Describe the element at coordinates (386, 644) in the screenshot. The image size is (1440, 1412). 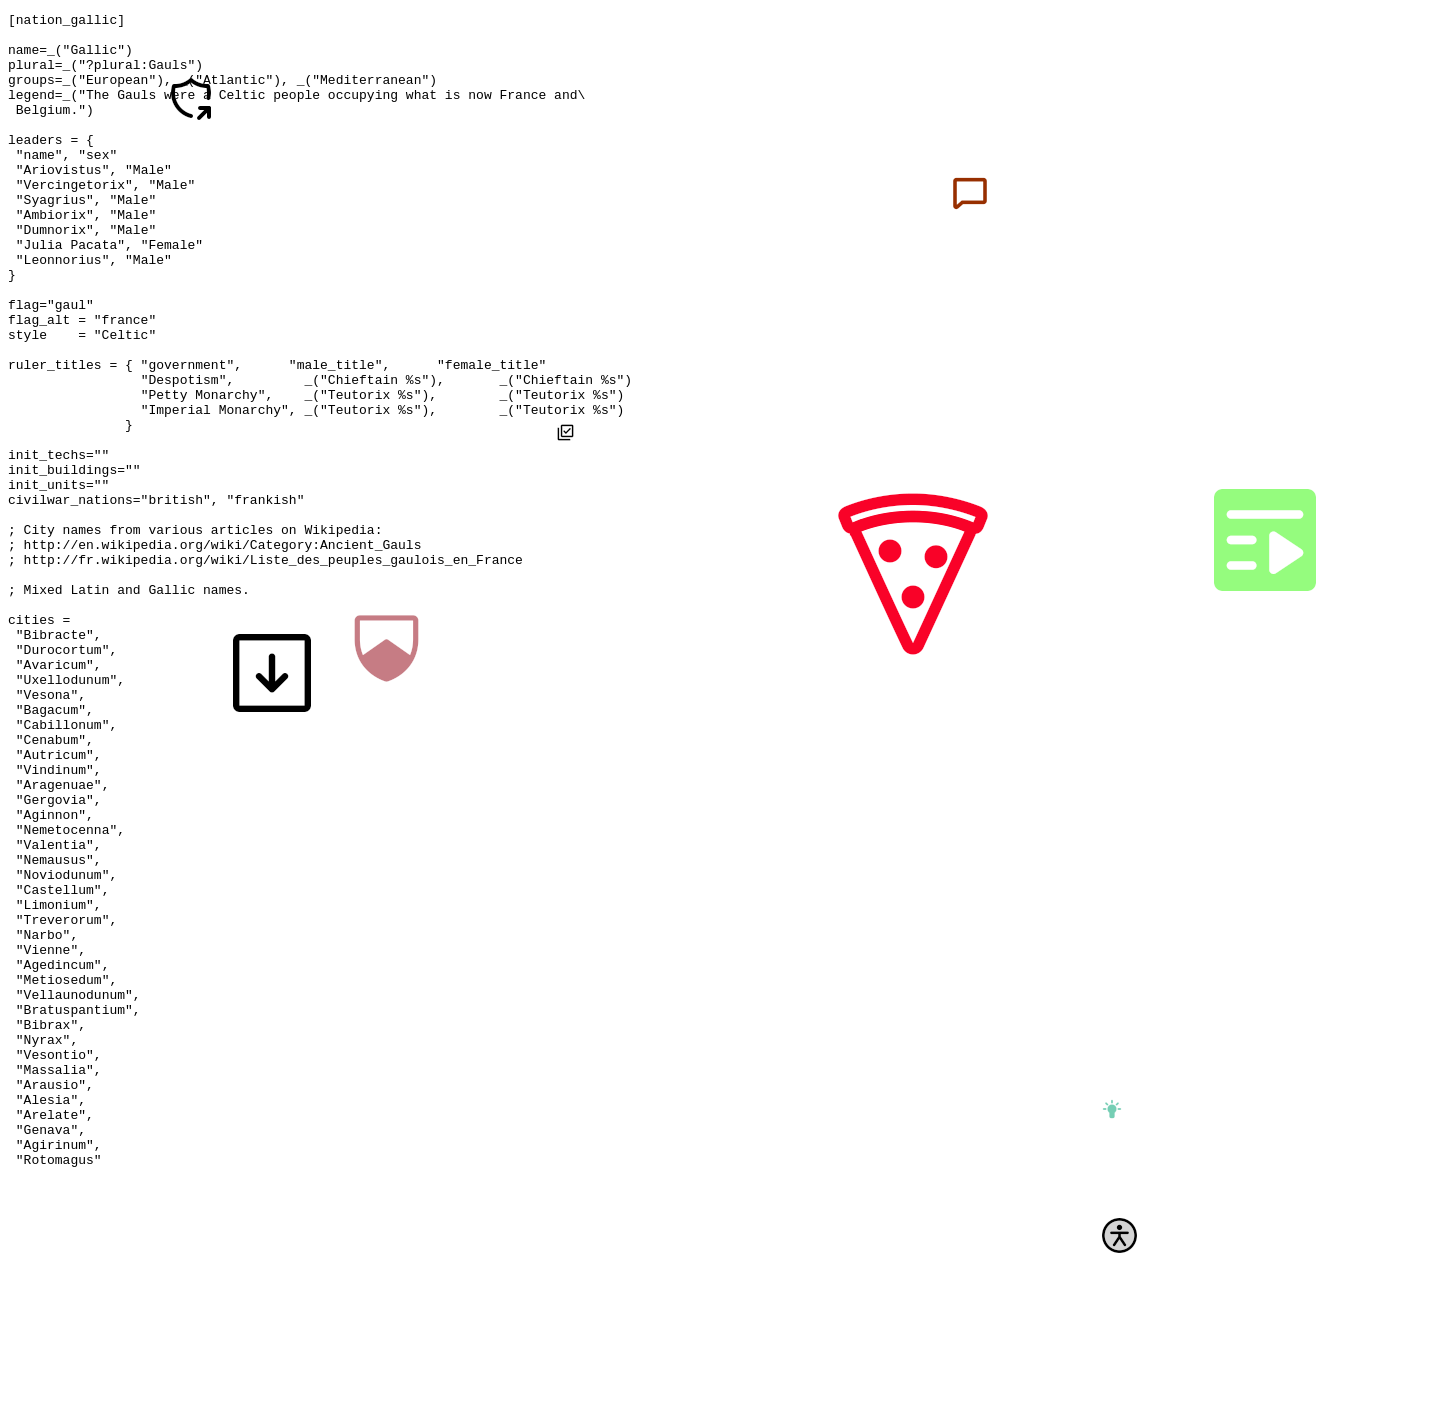
I see `access security or protection settings` at that location.